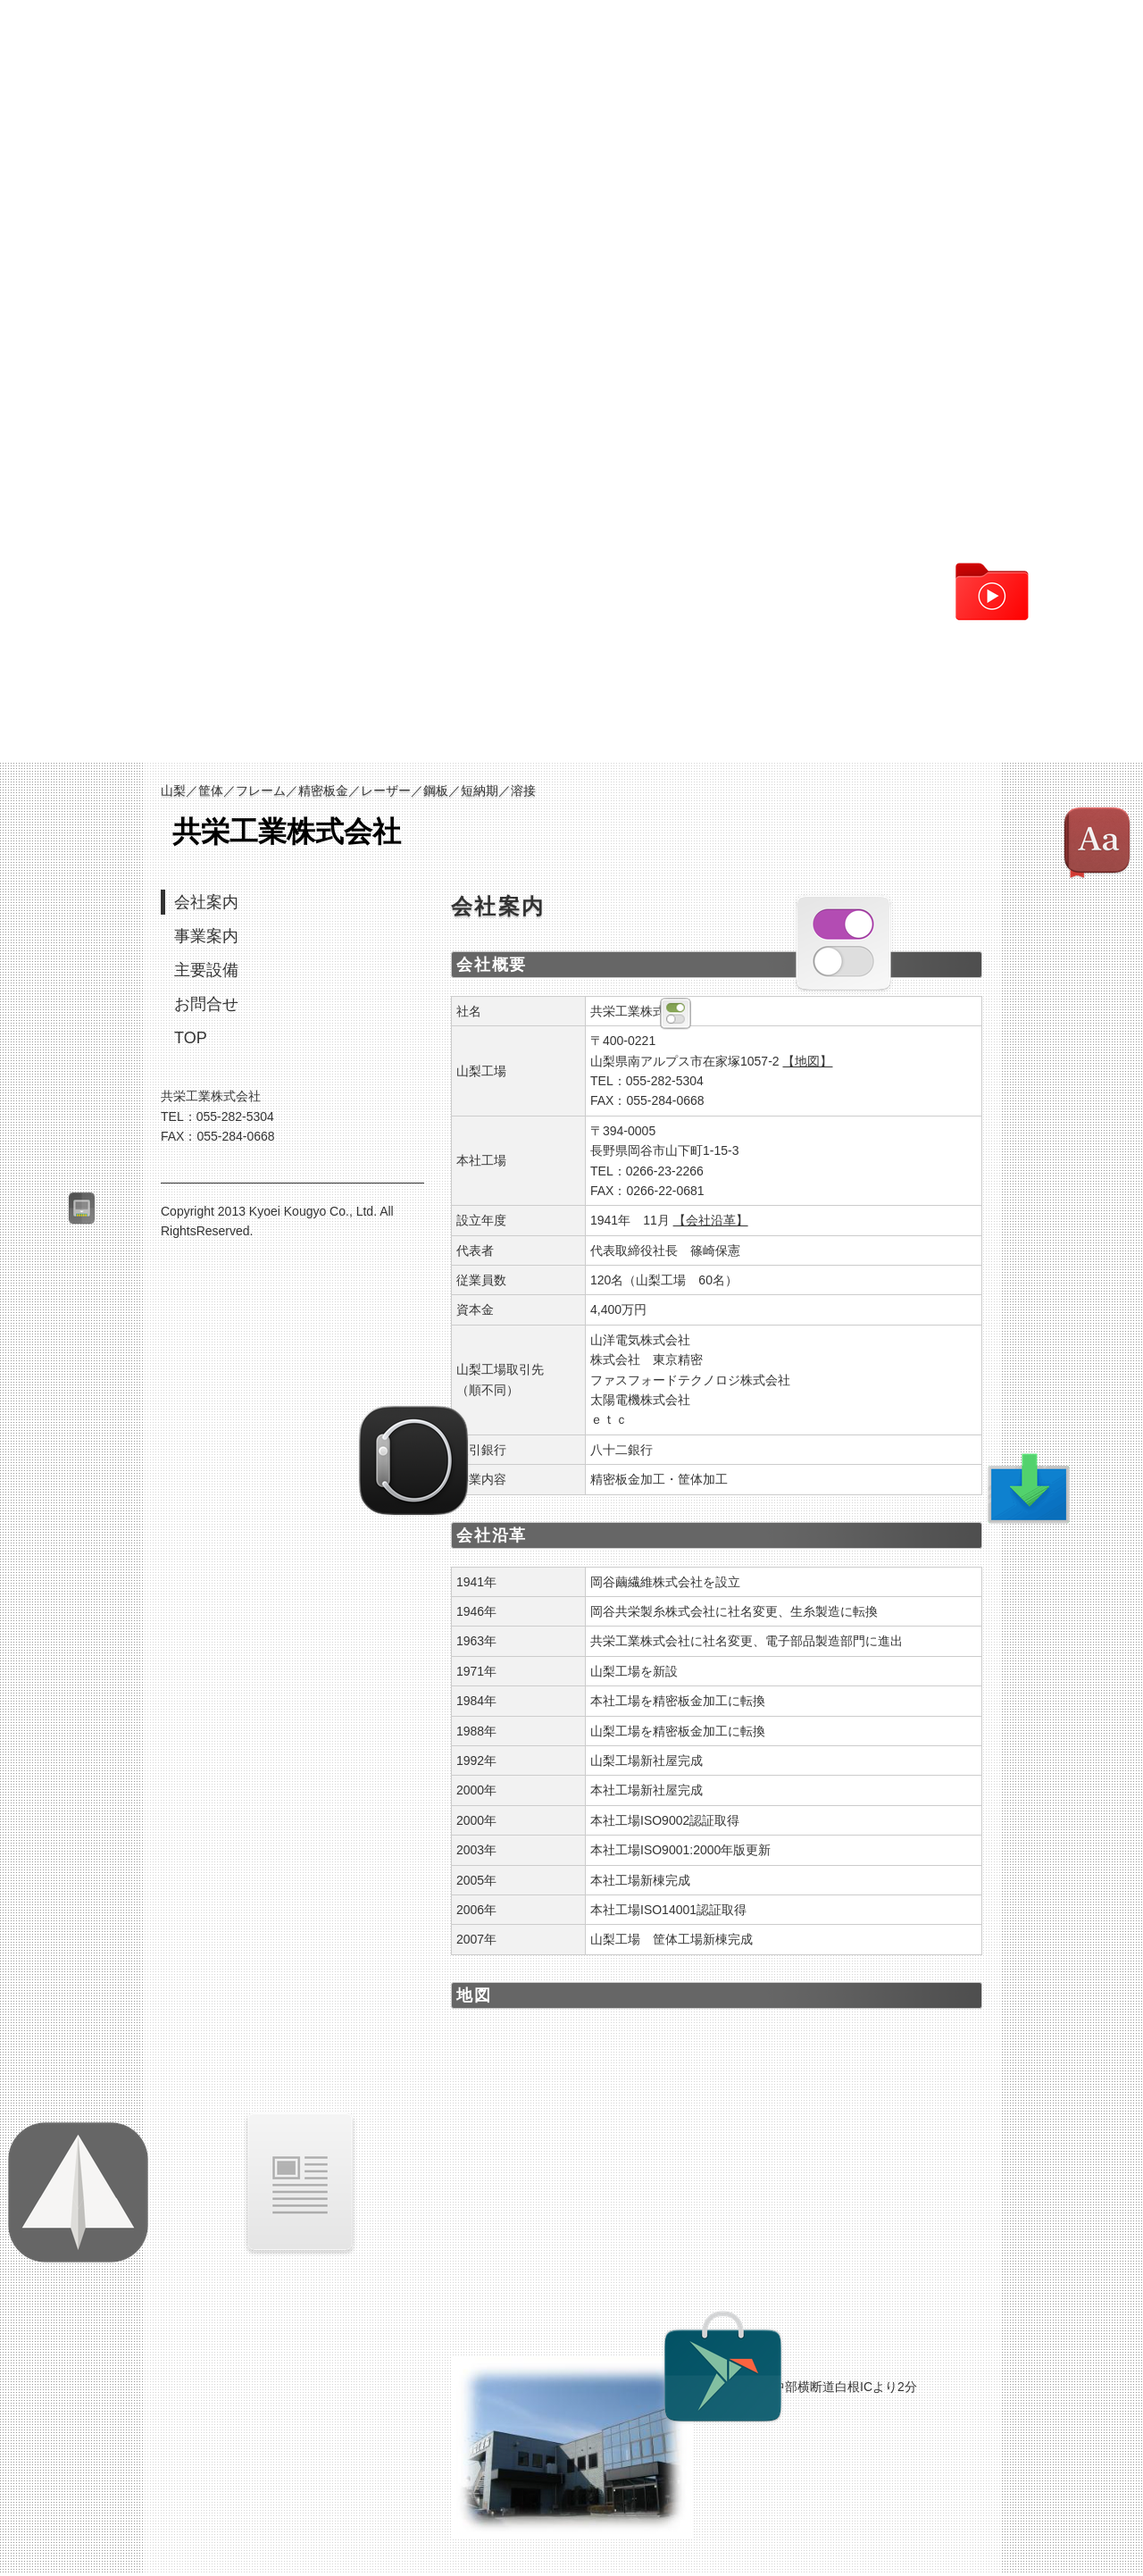 The width and height of the screenshot is (1143, 2576). I want to click on open the snap store to browse and install applications, so click(722, 2375).